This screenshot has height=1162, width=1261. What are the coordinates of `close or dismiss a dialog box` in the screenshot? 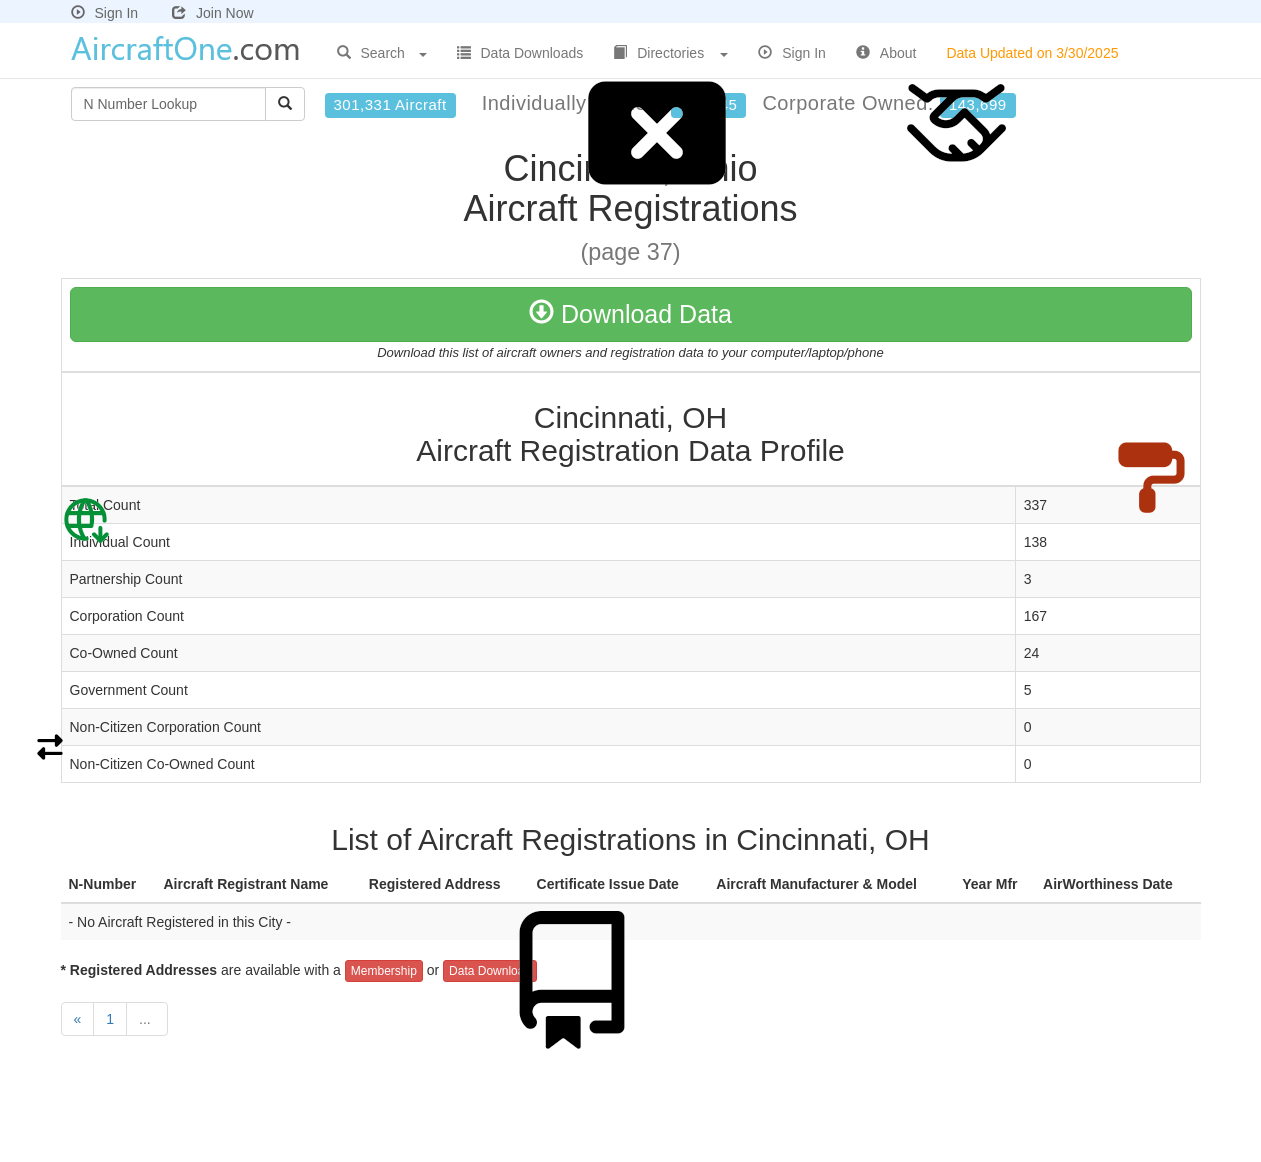 It's located at (657, 133).